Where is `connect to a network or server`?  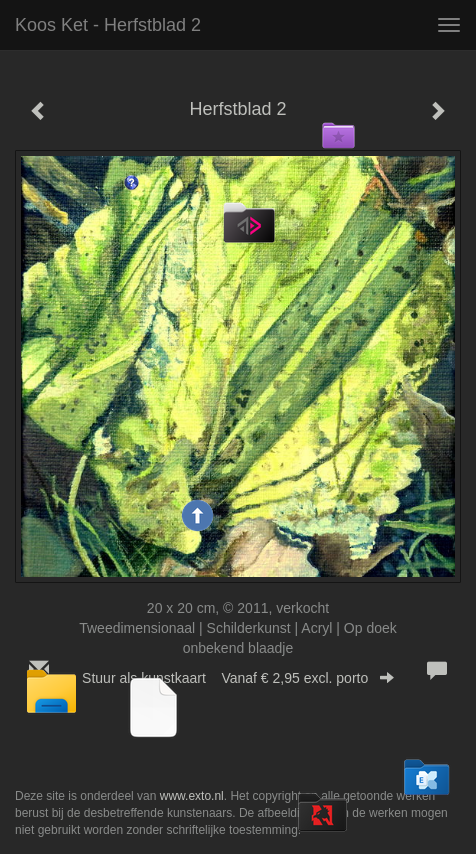
connect to a network or server is located at coordinates (131, 182).